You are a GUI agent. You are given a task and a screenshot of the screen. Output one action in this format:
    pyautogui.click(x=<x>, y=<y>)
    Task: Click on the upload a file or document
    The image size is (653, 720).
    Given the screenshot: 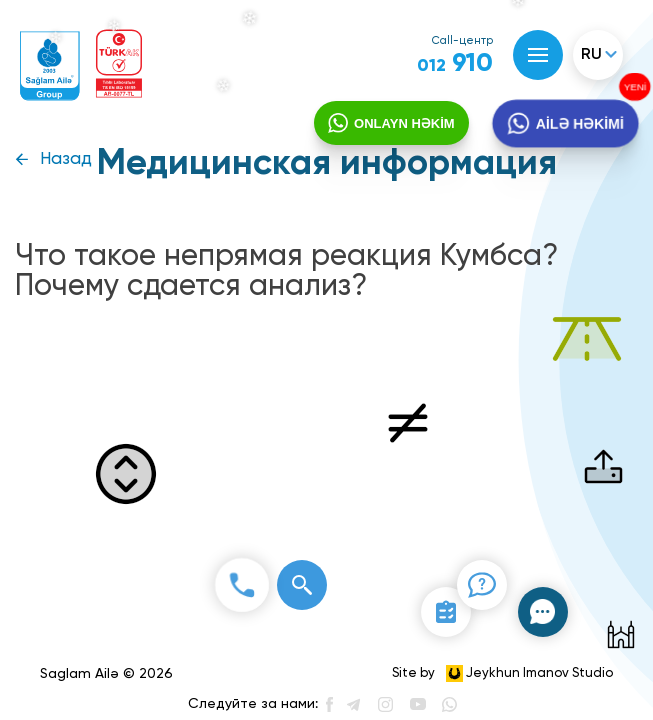 What is the action you would take?
    pyautogui.click(x=603, y=468)
    